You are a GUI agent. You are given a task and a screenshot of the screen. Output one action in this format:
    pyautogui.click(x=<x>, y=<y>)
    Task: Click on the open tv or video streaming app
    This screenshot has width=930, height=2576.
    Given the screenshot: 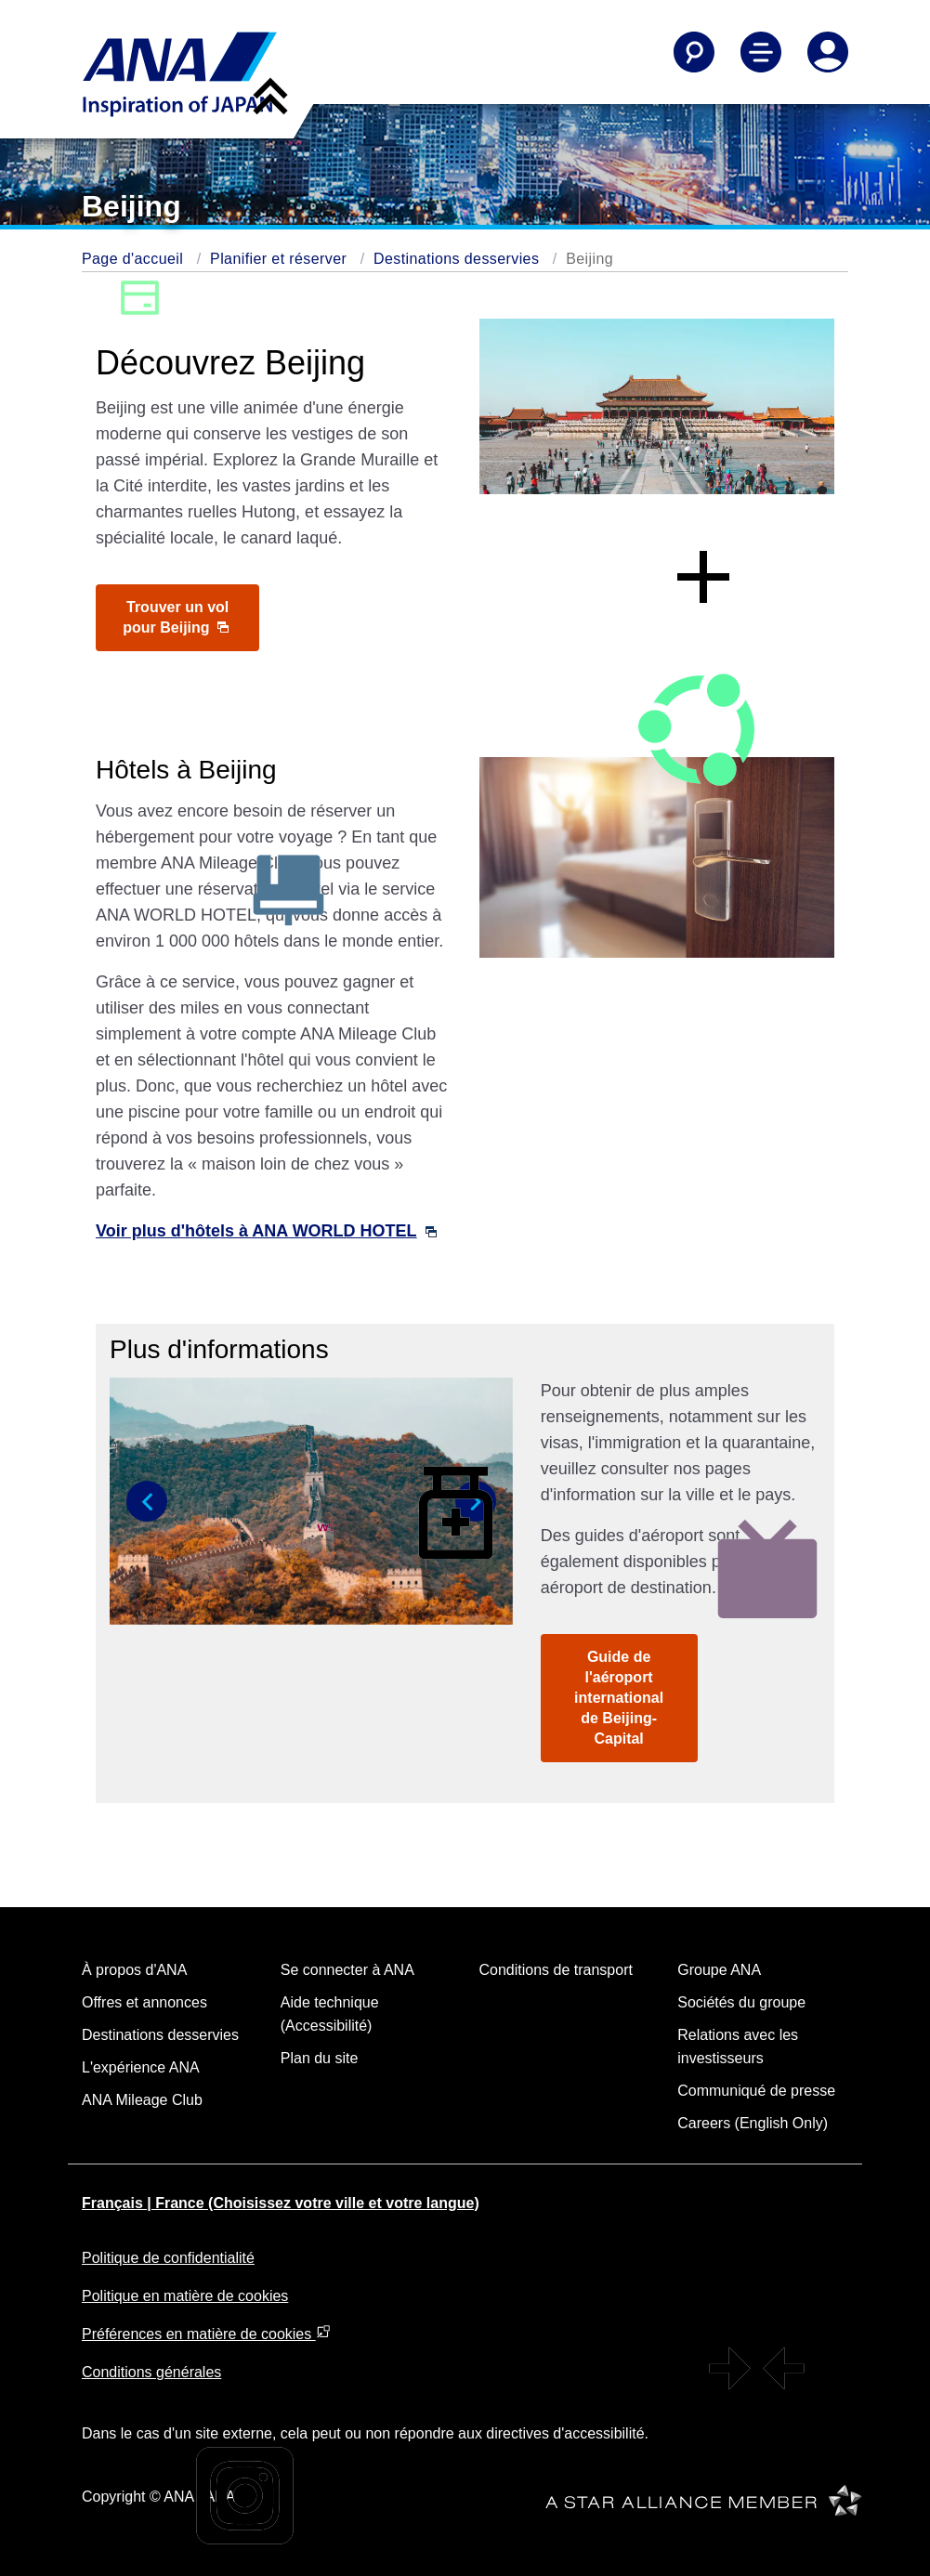 What is the action you would take?
    pyautogui.click(x=767, y=1574)
    